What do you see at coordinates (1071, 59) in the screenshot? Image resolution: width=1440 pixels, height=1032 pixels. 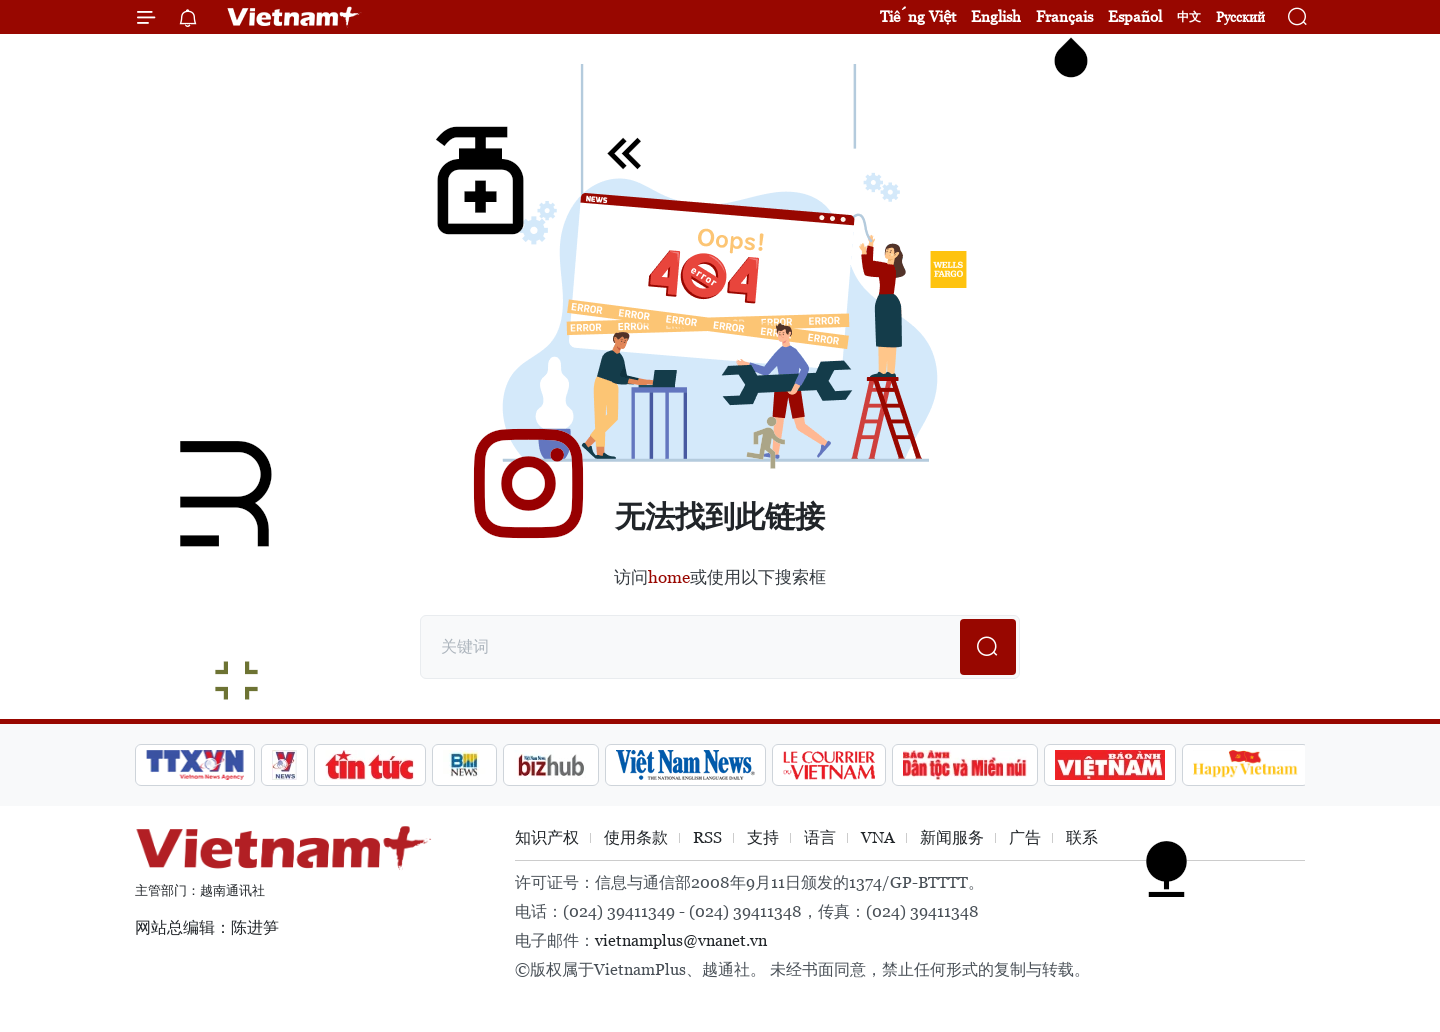 I see `select a color from a palette or color picker` at bounding box center [1071, 59].